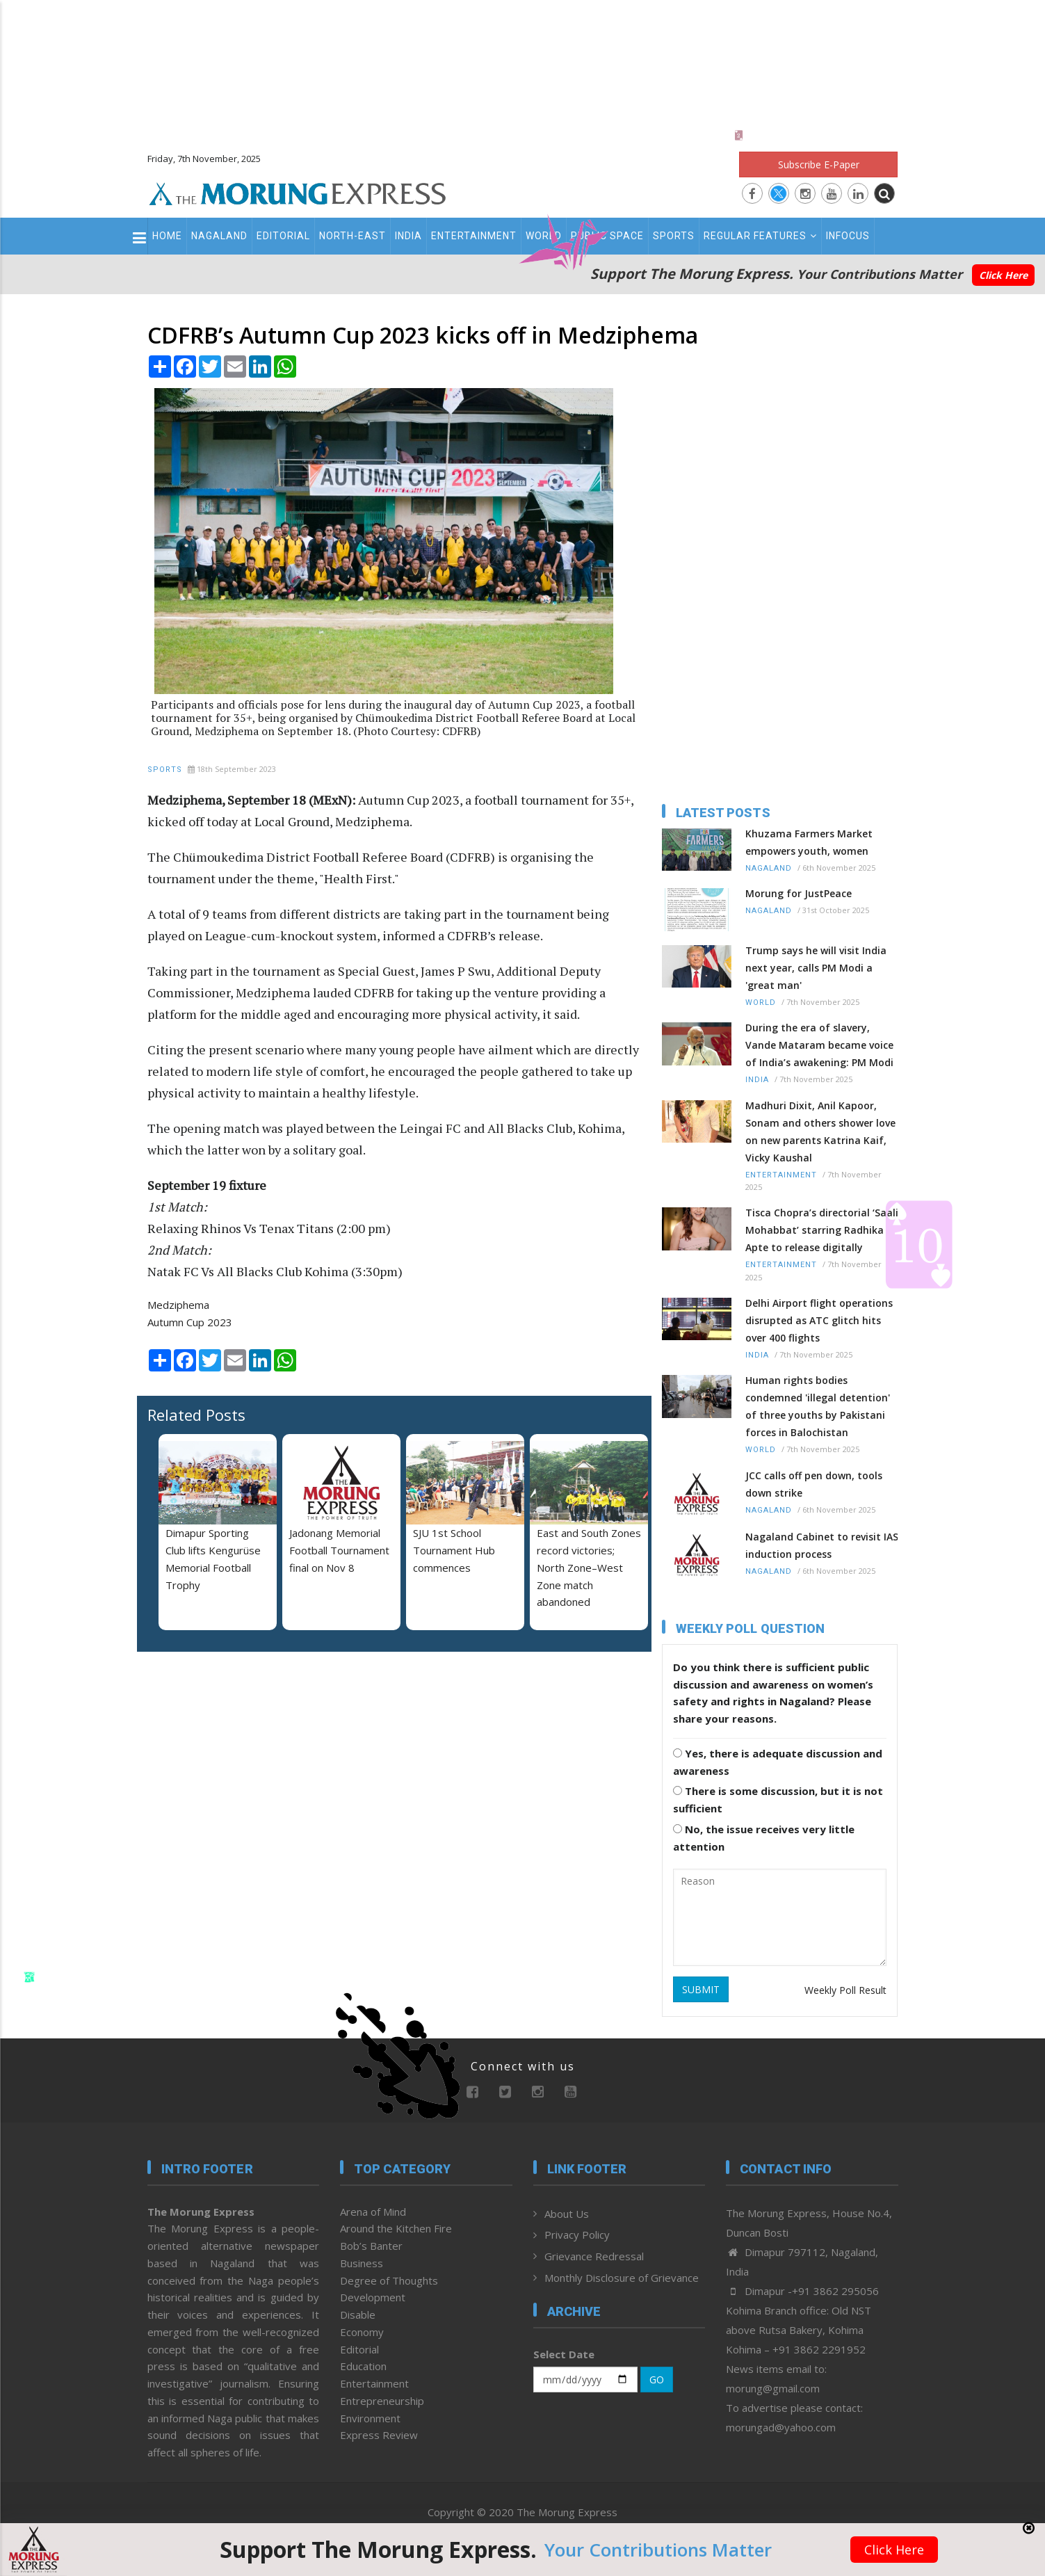 The height and width of the screenshot is (2576, 1045). Describe the element at coordinates (738, 135) in the screenshot. I see `two of hearts playing card` at that location.